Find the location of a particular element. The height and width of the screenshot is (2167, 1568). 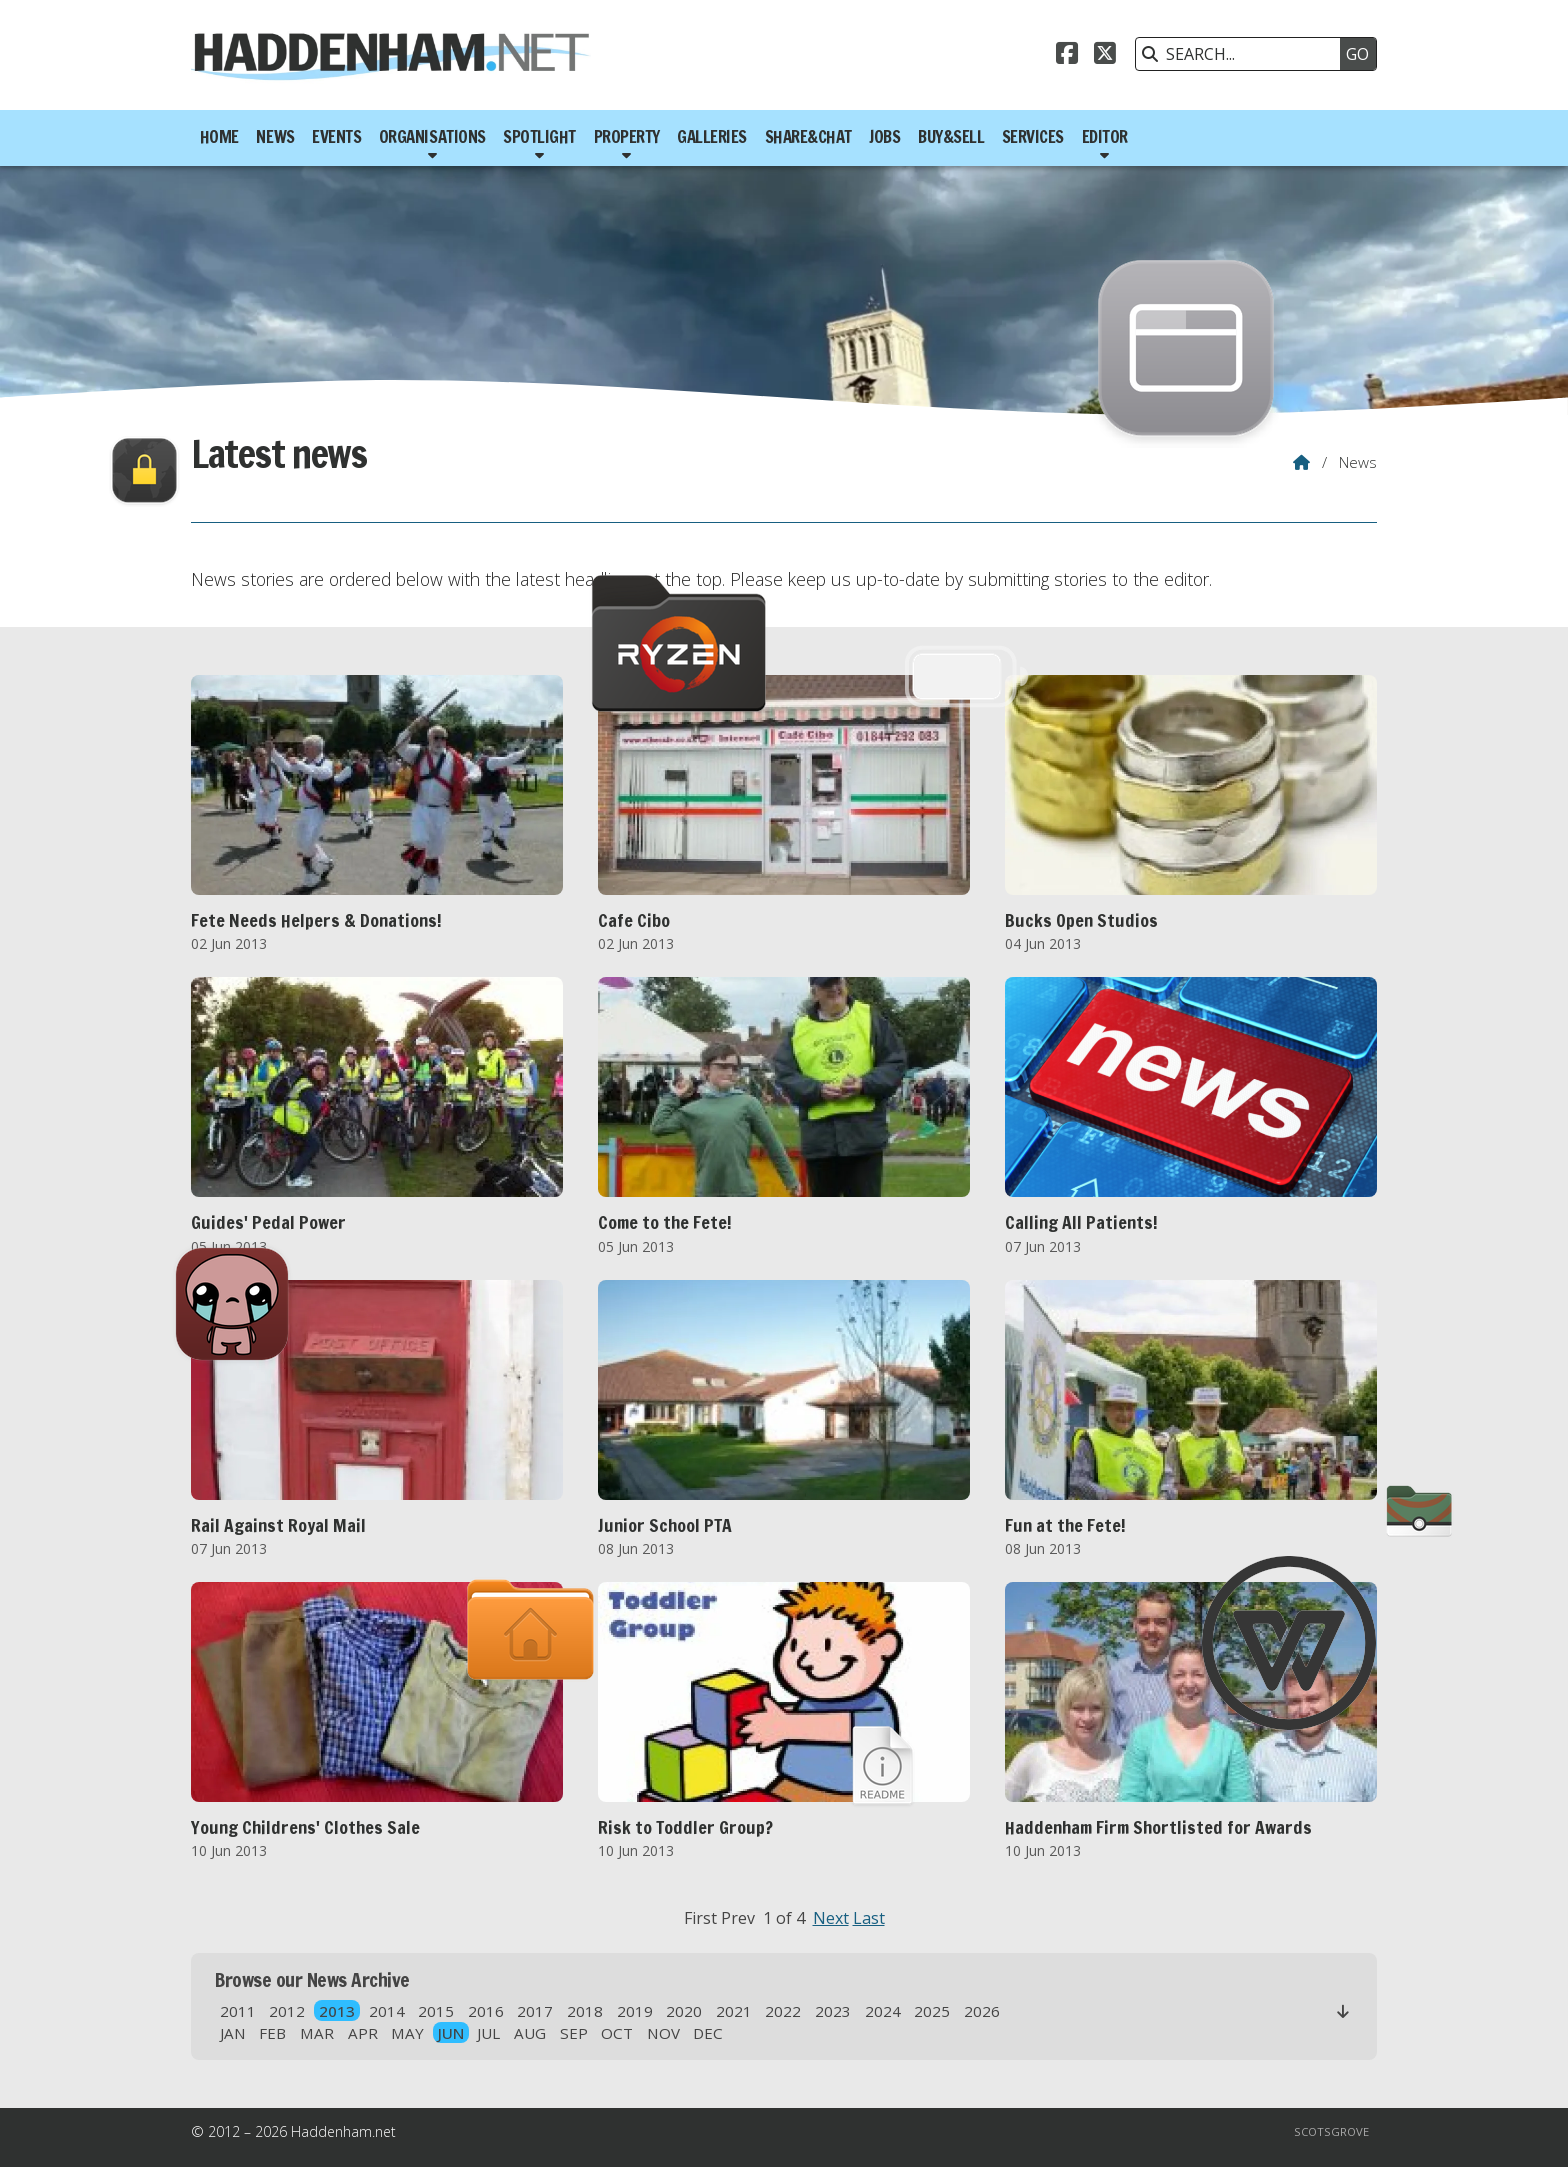

customize window decoration and title bar appearance is located at coordinates (1186, 351).